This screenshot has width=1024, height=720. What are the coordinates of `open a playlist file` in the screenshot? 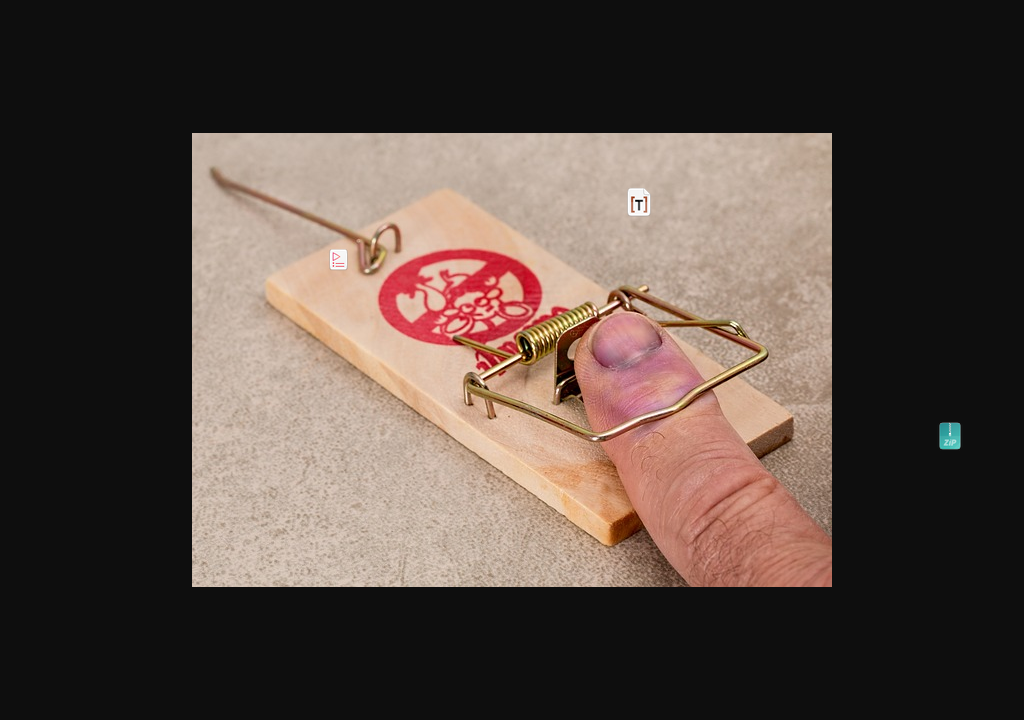 It's located at (338, 259).